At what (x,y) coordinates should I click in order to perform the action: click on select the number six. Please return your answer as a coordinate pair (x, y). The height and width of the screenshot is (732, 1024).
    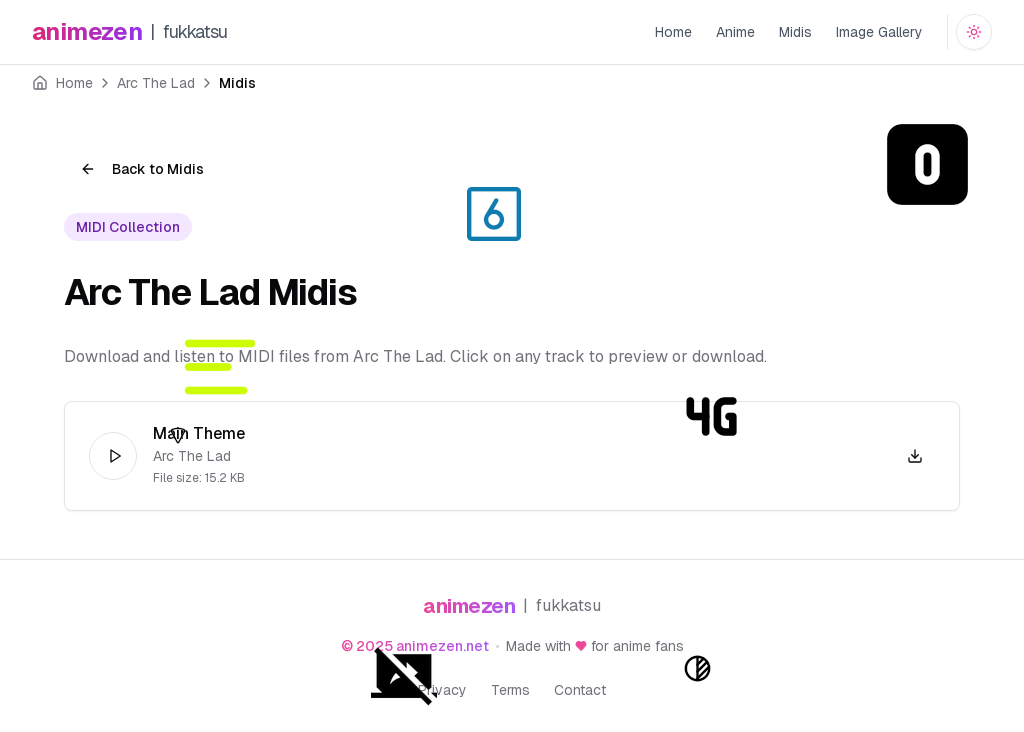
    Looking at the image, I should click on (494, 214).